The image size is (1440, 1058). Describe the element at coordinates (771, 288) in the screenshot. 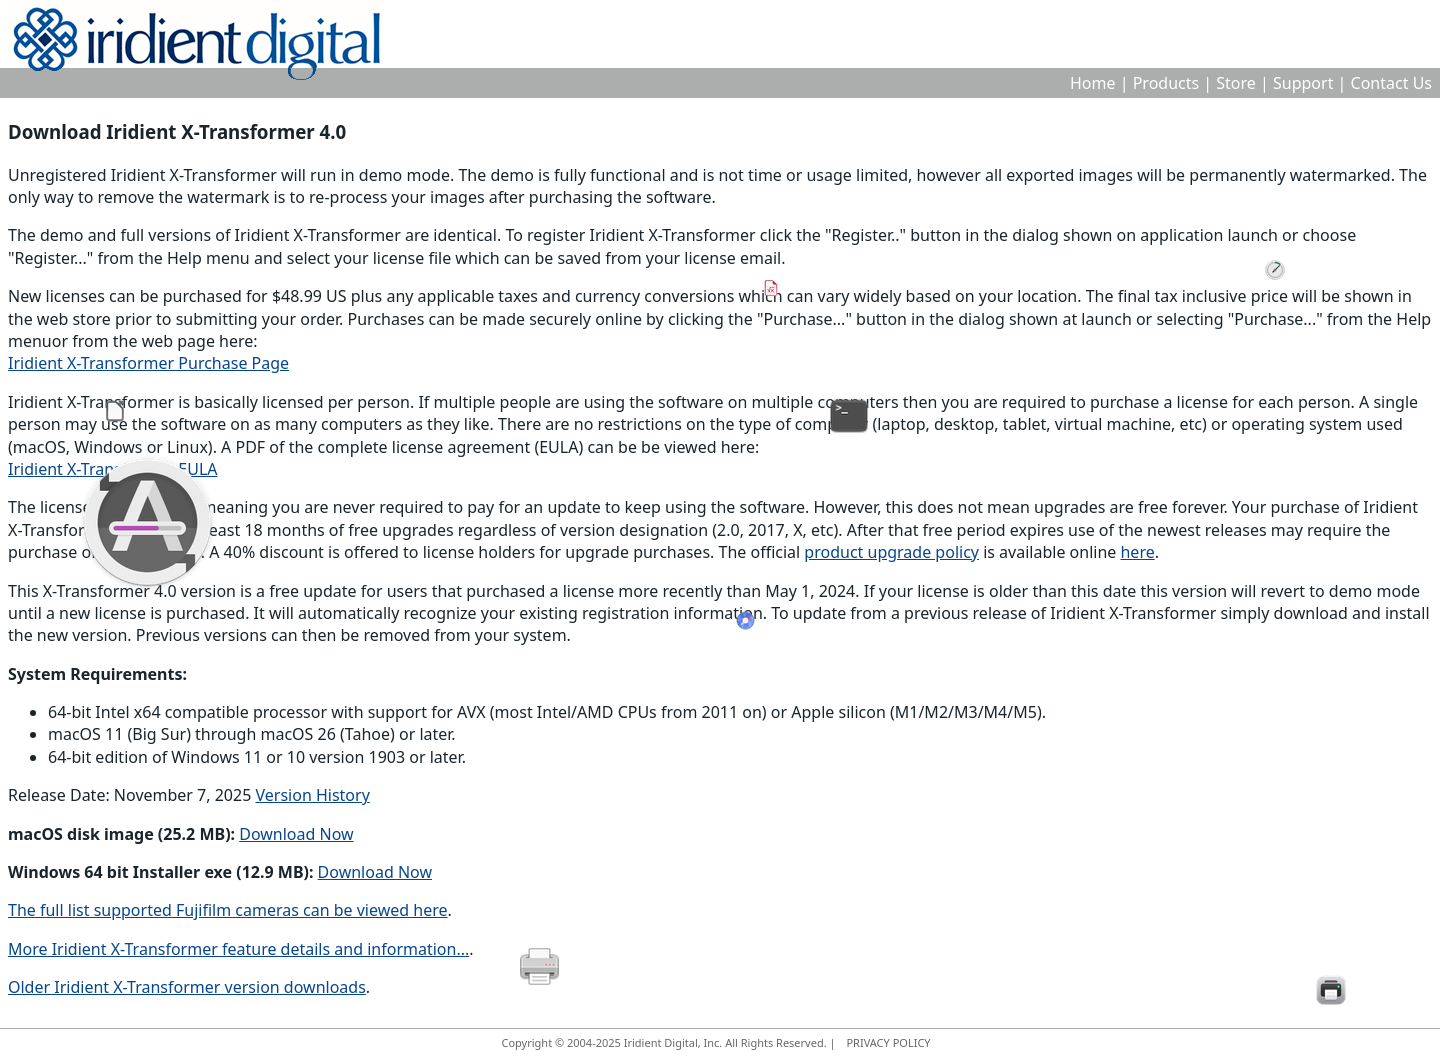

I see `libreoffice math formula document file` at that location.